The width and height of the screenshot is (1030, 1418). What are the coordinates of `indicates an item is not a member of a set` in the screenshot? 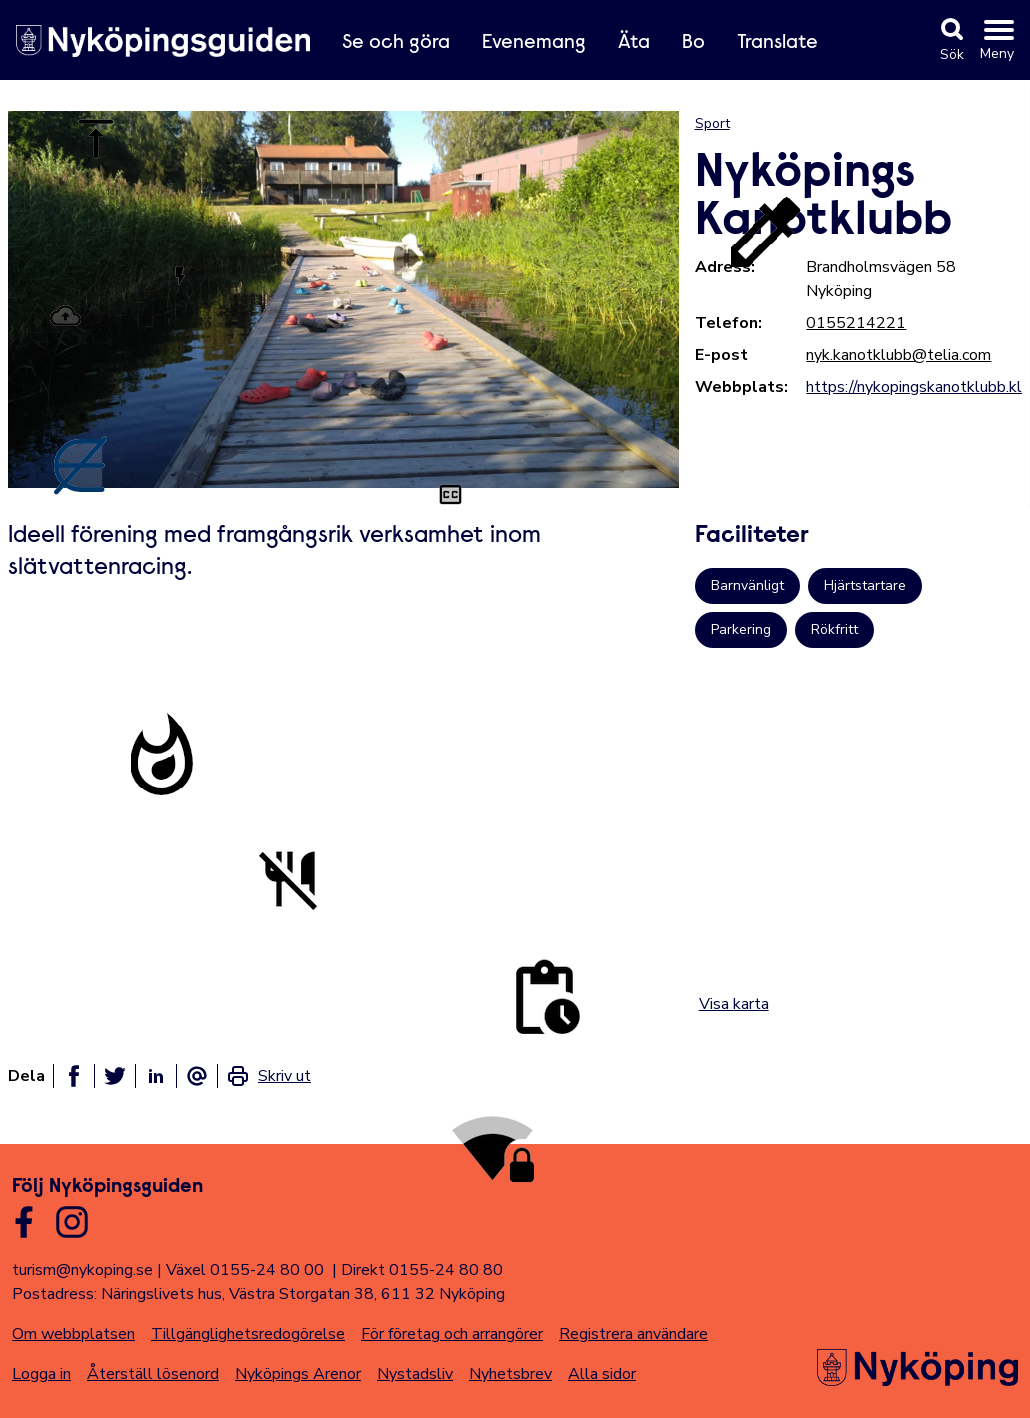 It's located at (80, 465).